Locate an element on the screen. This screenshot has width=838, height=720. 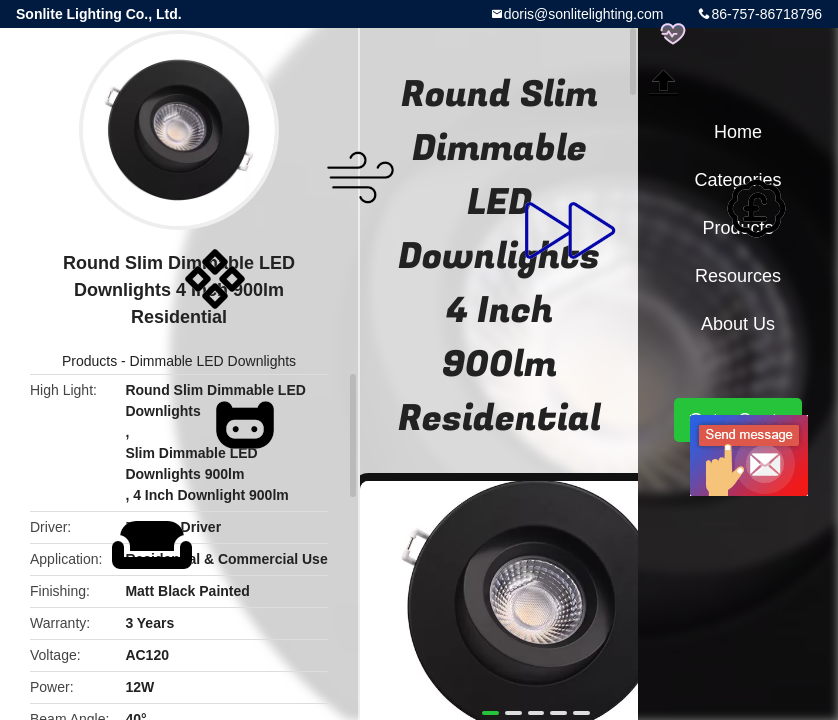
upload a file or document is located at coordinates (663, 81).